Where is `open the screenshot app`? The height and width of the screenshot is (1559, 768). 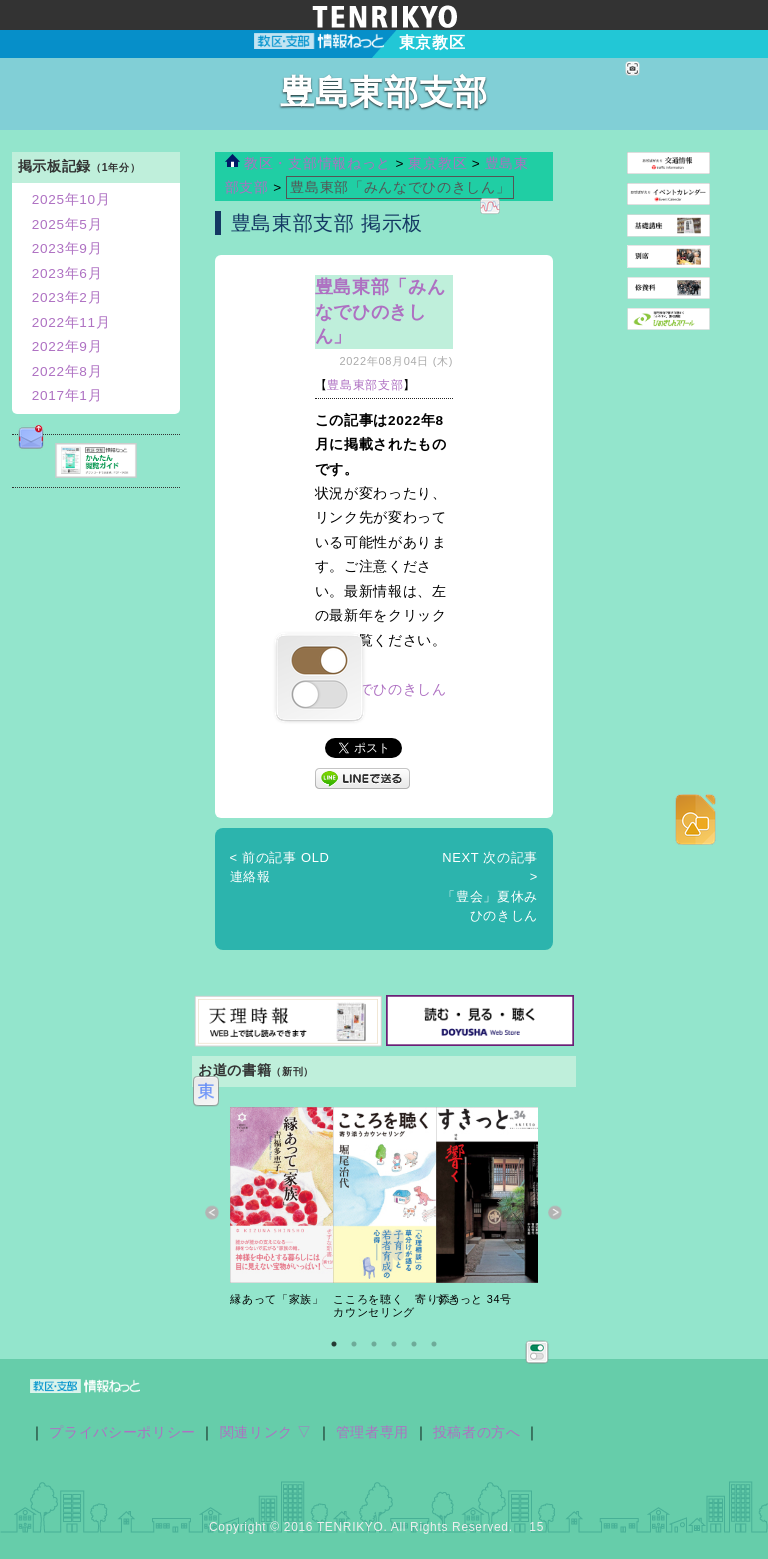 open the screenshot app is located at coordinates (632, 68).